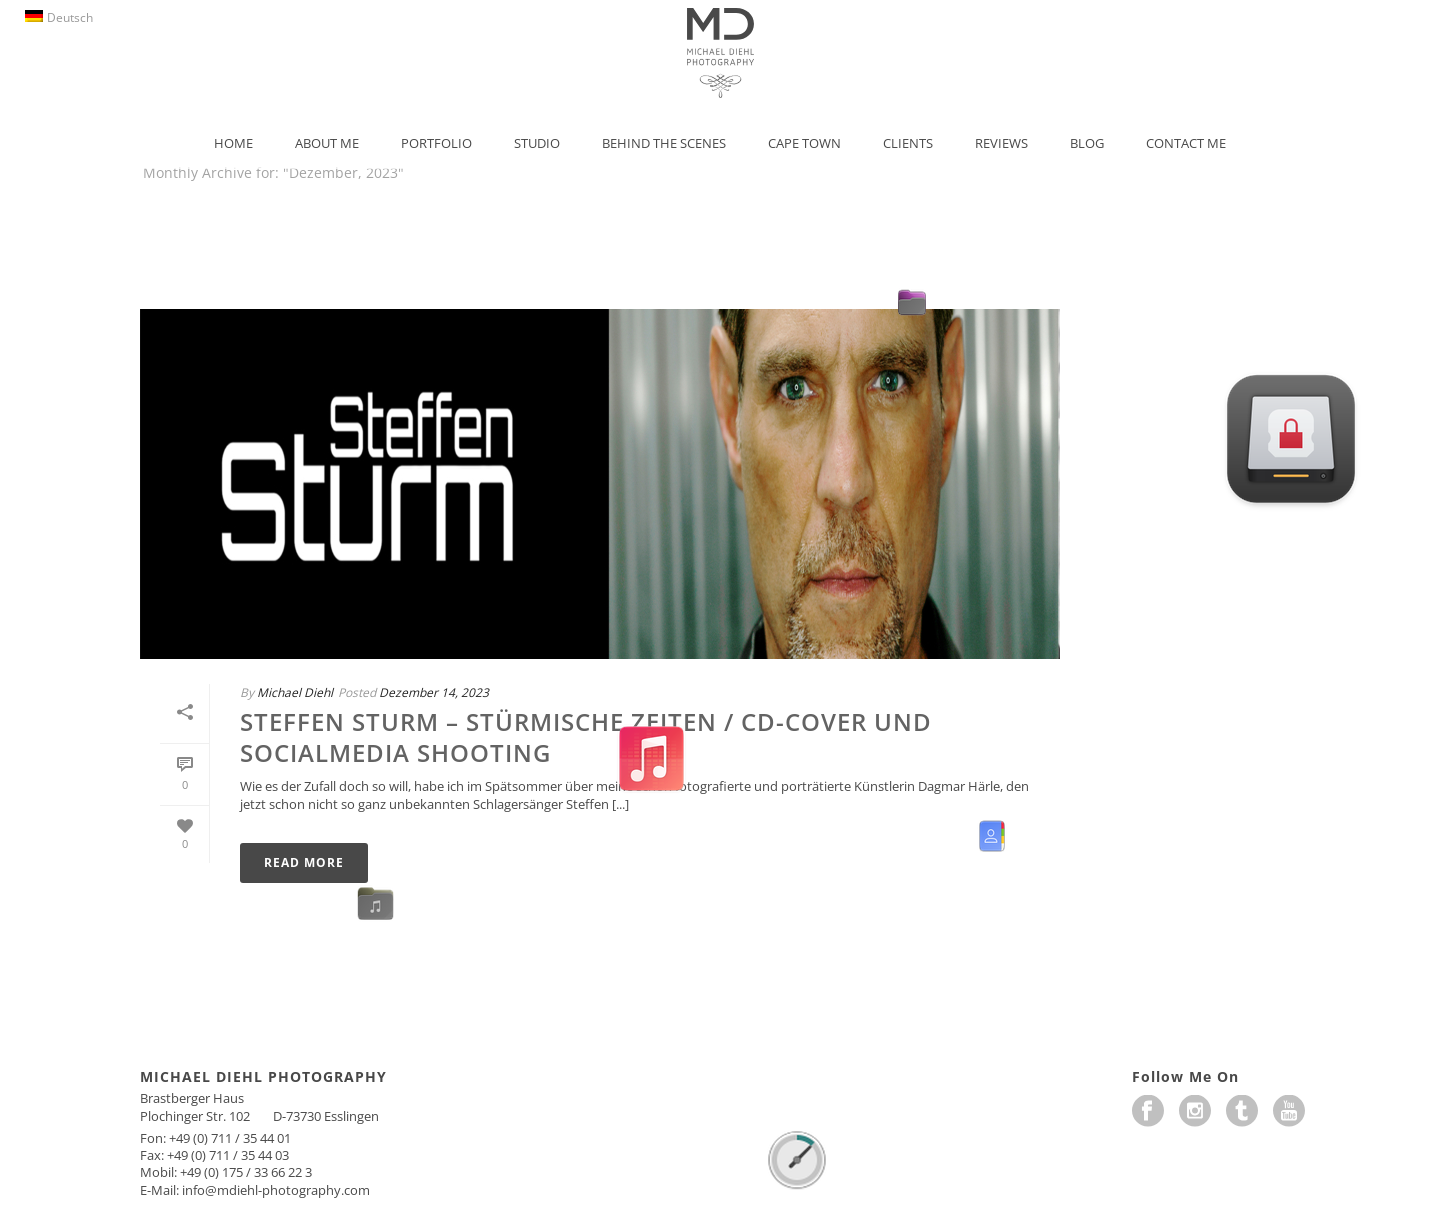 This screenshot has width=1440, height=1219. Describe the element at coordinates (912, 302) in the screenshot. I see `open folder containing files` at that location.